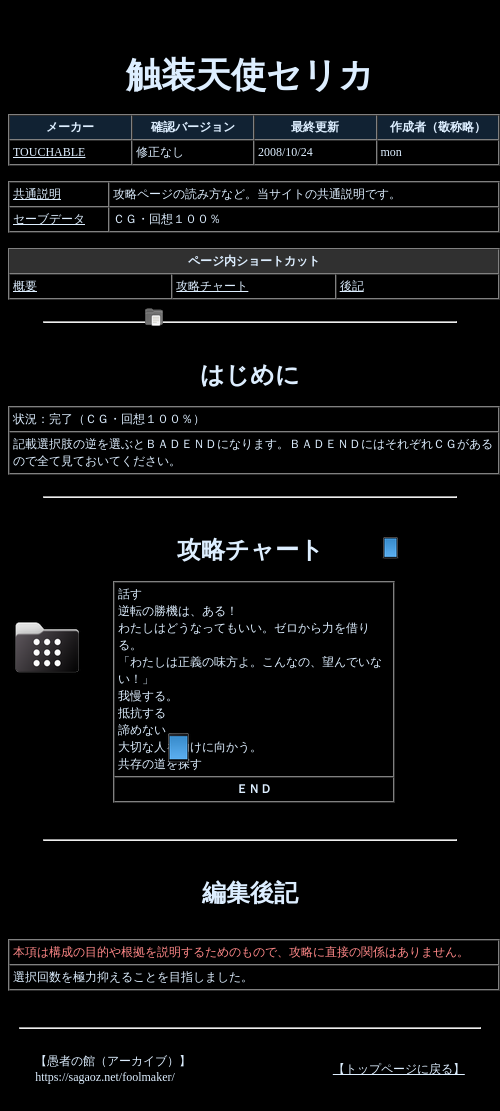 Image resolution: width=500 pixels, height=1111 pixels. Describe the element at coordinates (178, 747) in the screenshot. I see `iPad Air 2 device with cellular connectivity` at that location.